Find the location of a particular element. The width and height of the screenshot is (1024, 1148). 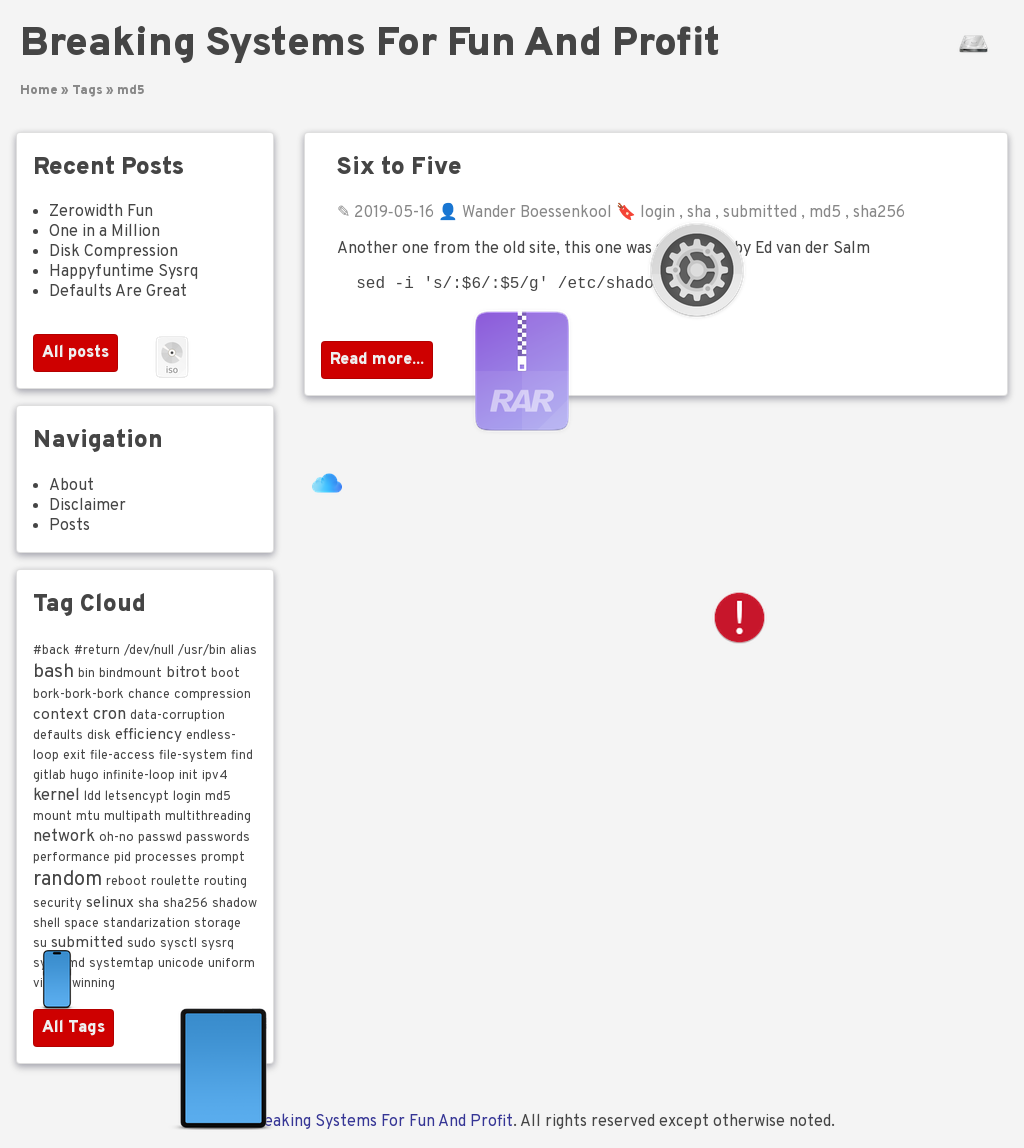

access hard drive storage settings is located at coordinates (973, 44).